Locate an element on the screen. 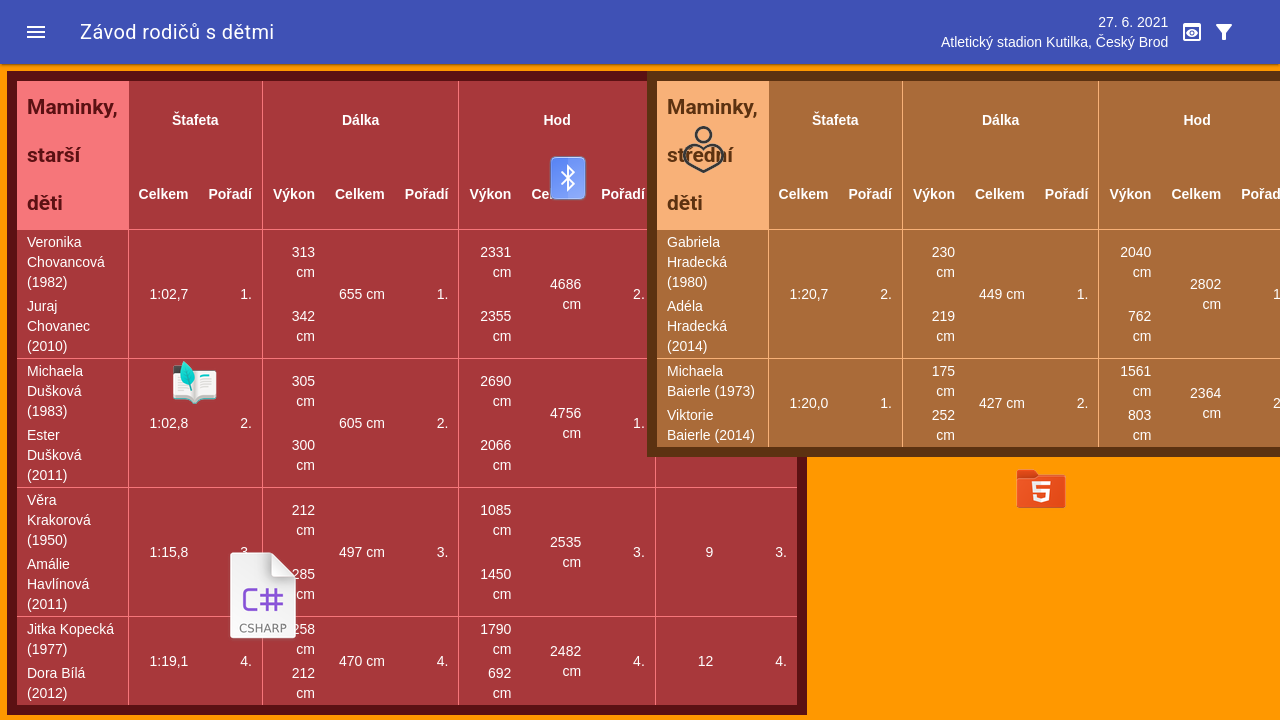 This screenshot has width=1280, height=720. open folder containing HTML files is located at coordinates (1041, 490).